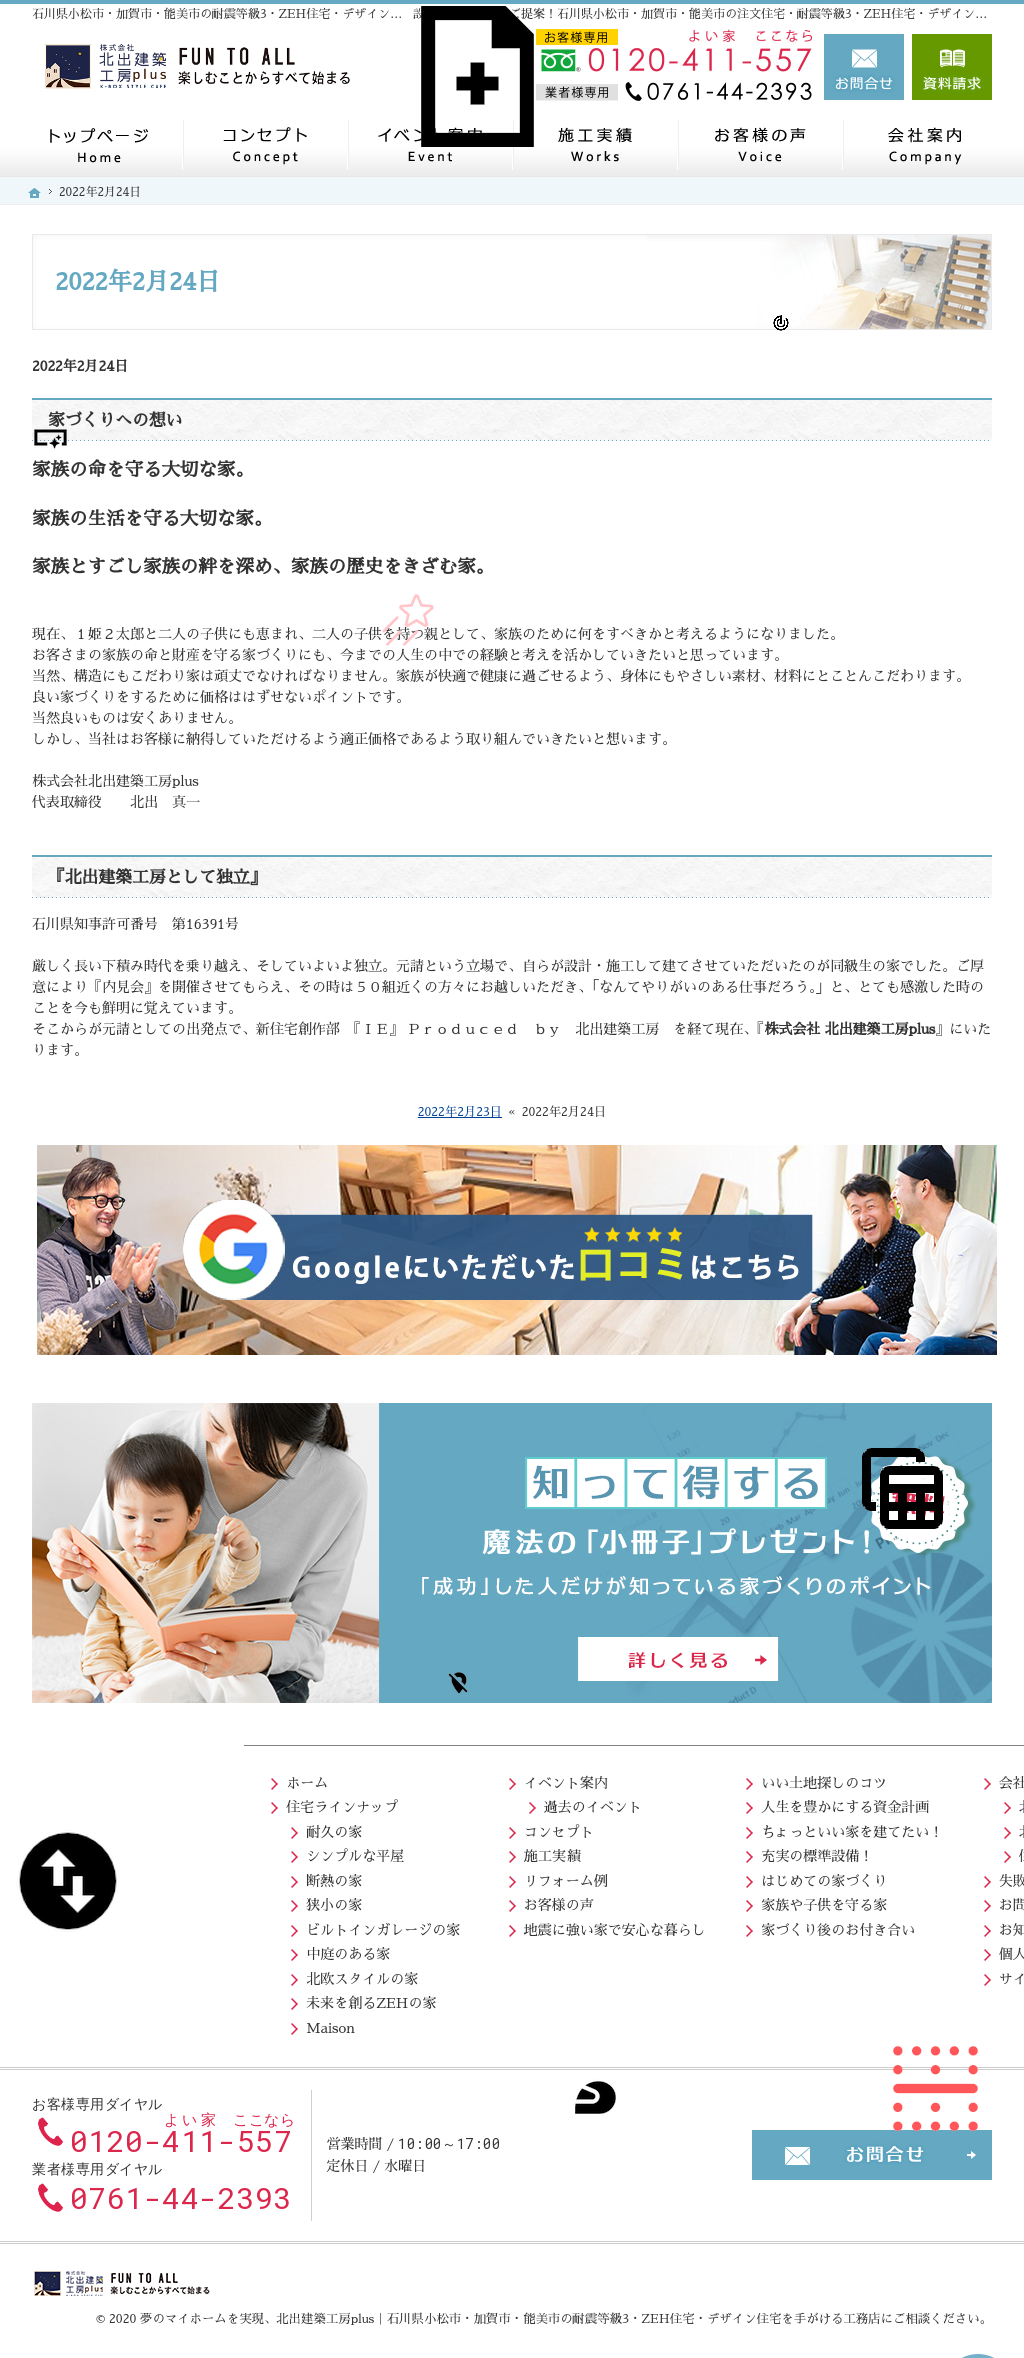 The width and height of the screenshot is (1024, 2358). What do you see at coordinates (477, 76) in the screenshot?
I see `create a new document` at bounding box center [477, 76].